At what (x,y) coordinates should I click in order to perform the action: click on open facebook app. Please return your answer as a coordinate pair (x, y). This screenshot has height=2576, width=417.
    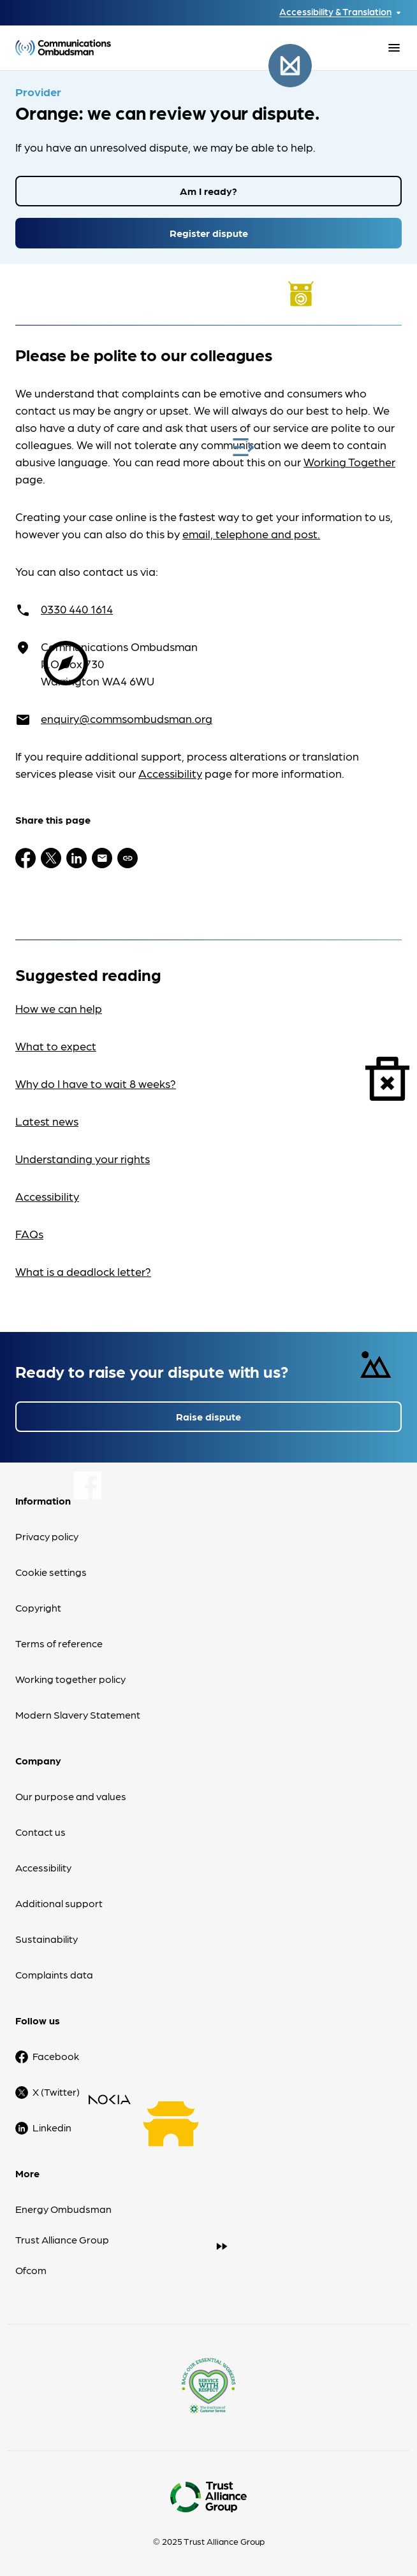
    Looking at the image, I should click on (87, 1485).